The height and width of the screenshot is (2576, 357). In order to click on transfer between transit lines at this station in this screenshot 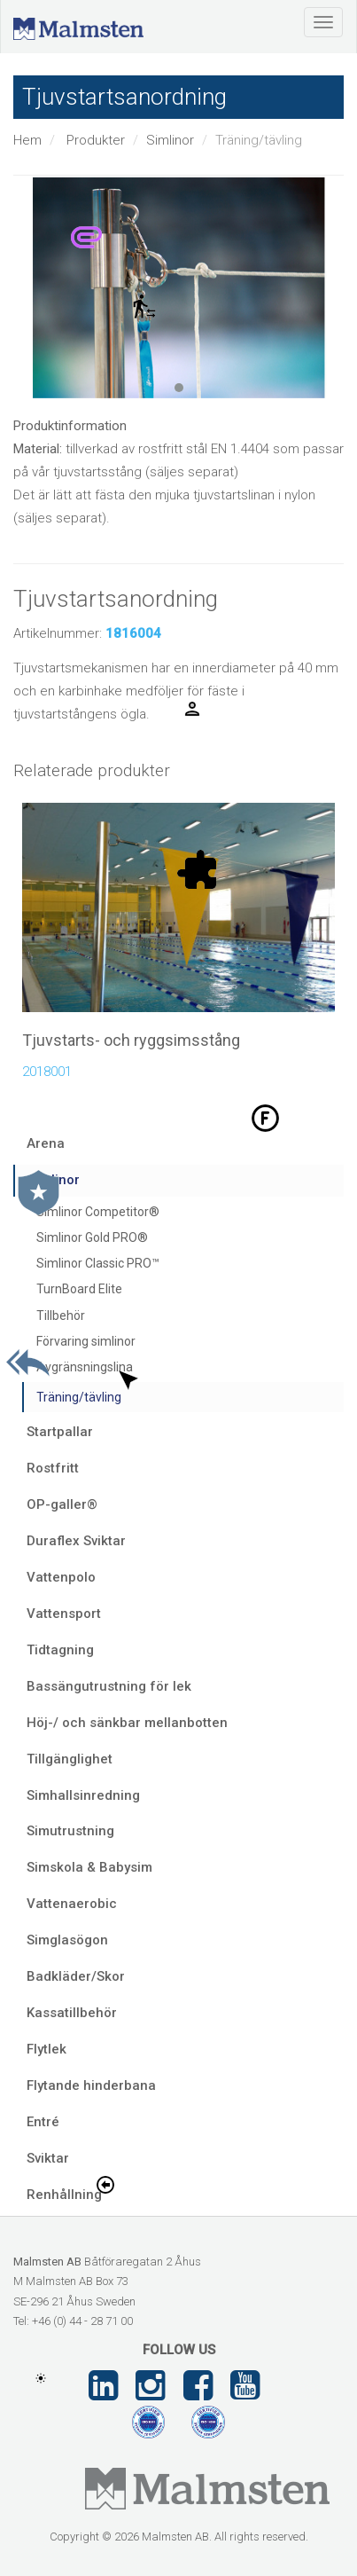, I will do `click(144, 306)`.